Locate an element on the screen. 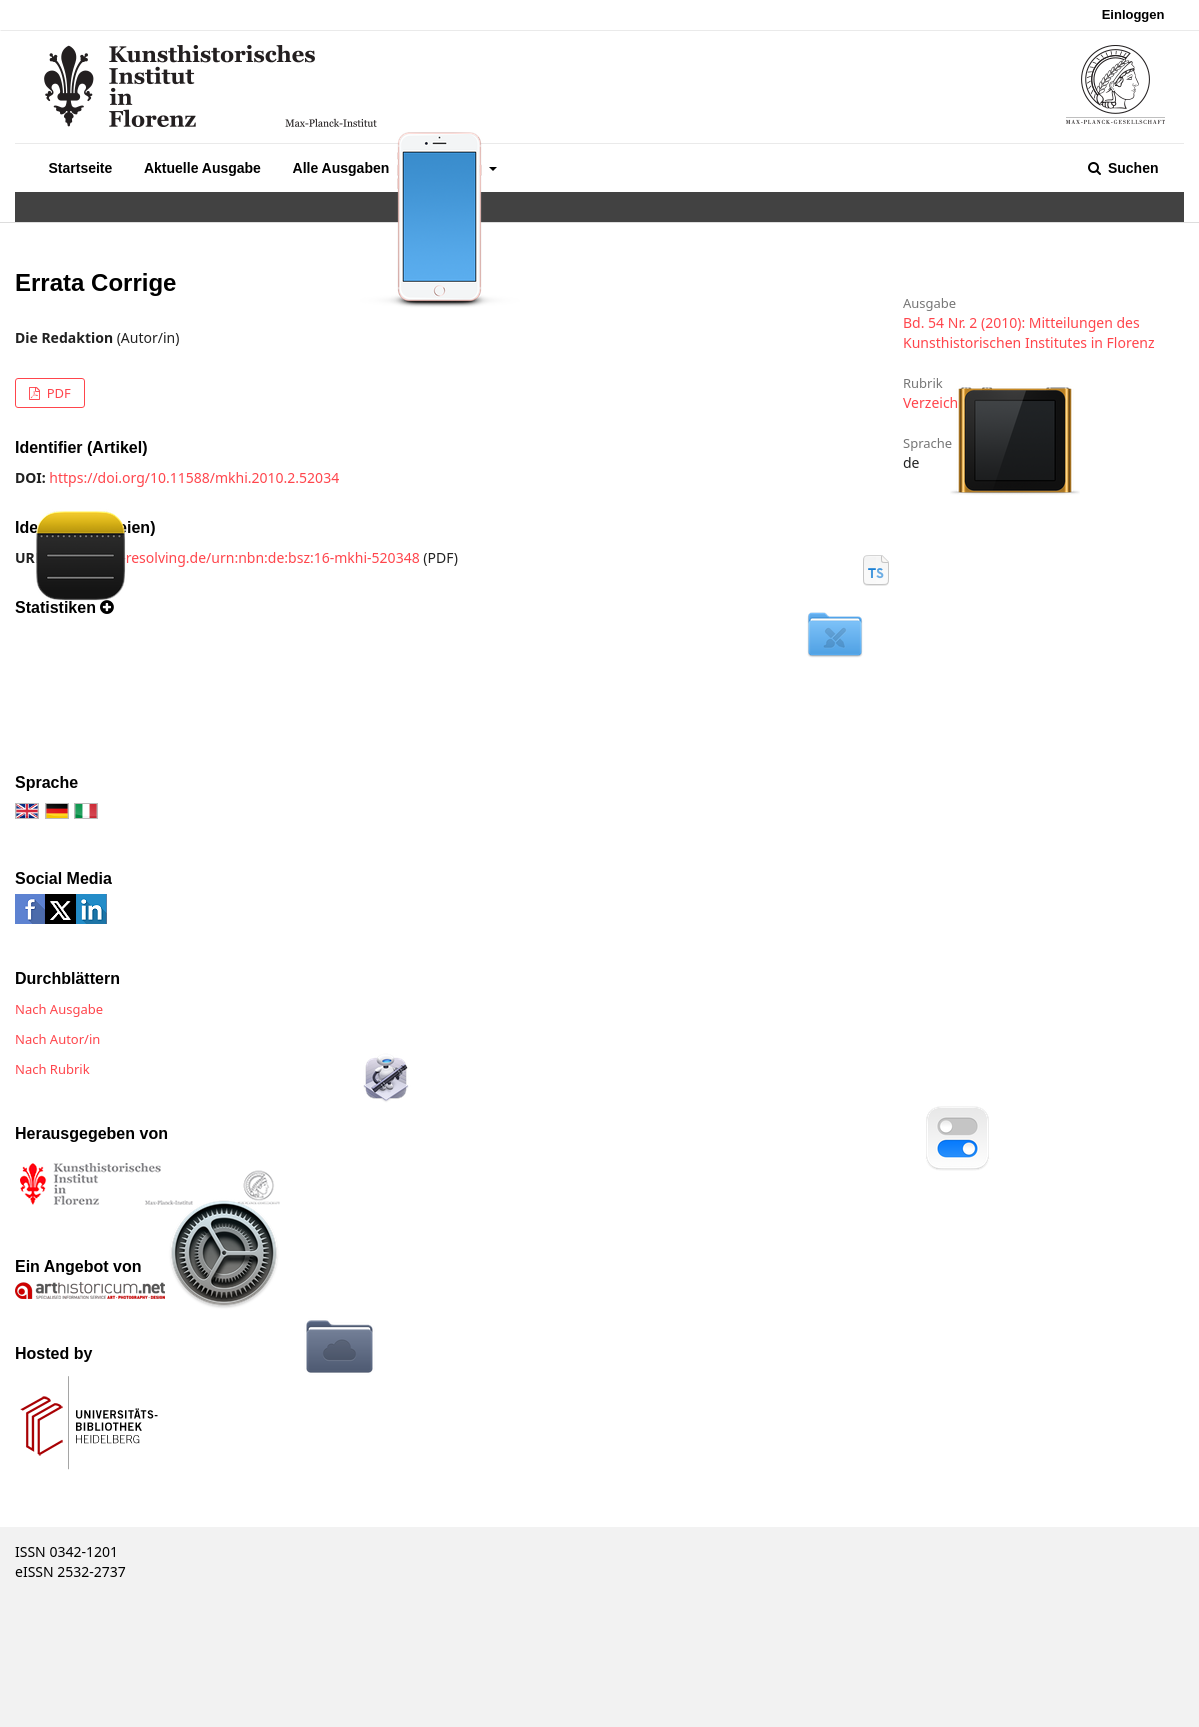 The image size is (1199, 1727). open graphics or design files folder is located at coordinates (835, 634).